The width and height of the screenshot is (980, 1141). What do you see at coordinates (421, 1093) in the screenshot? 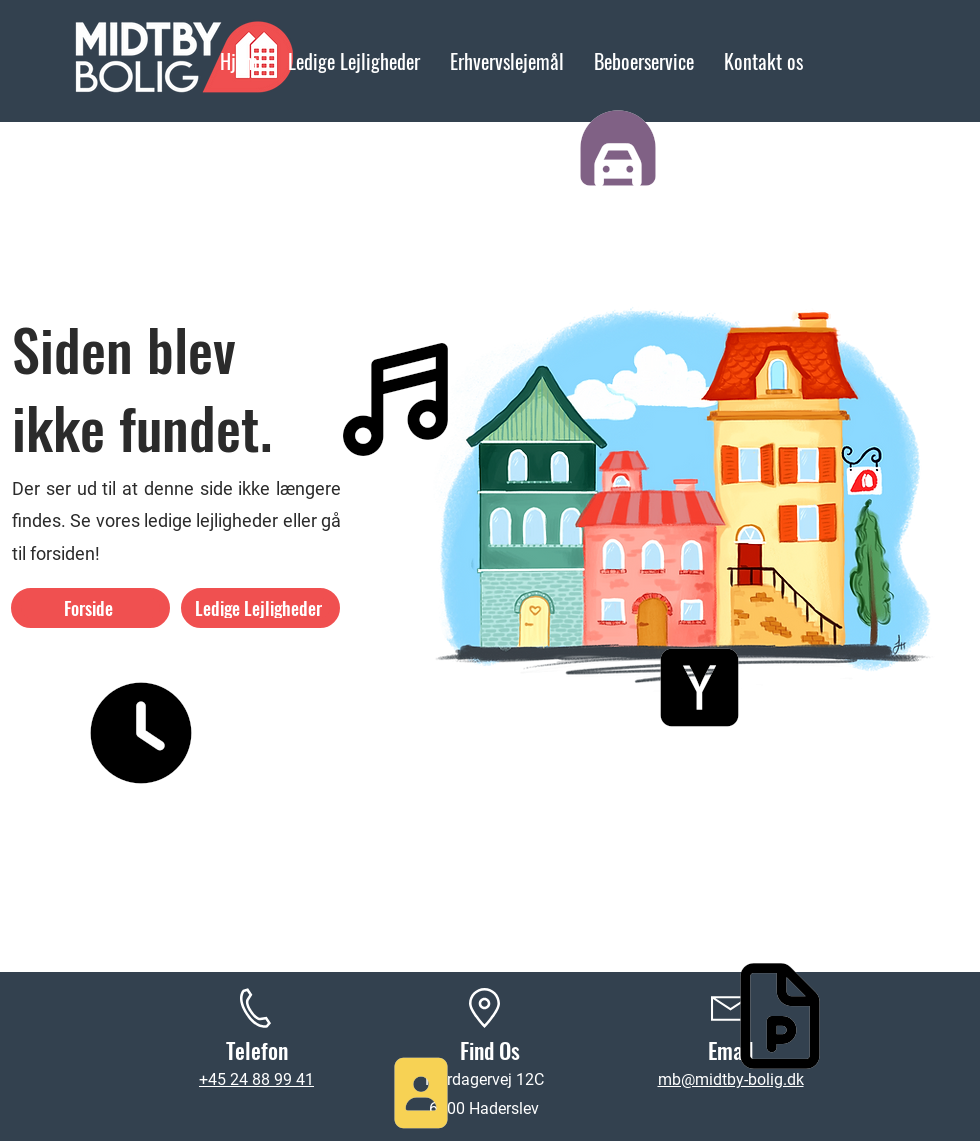
I see `view user profile` at bounding box center [421, 1093].